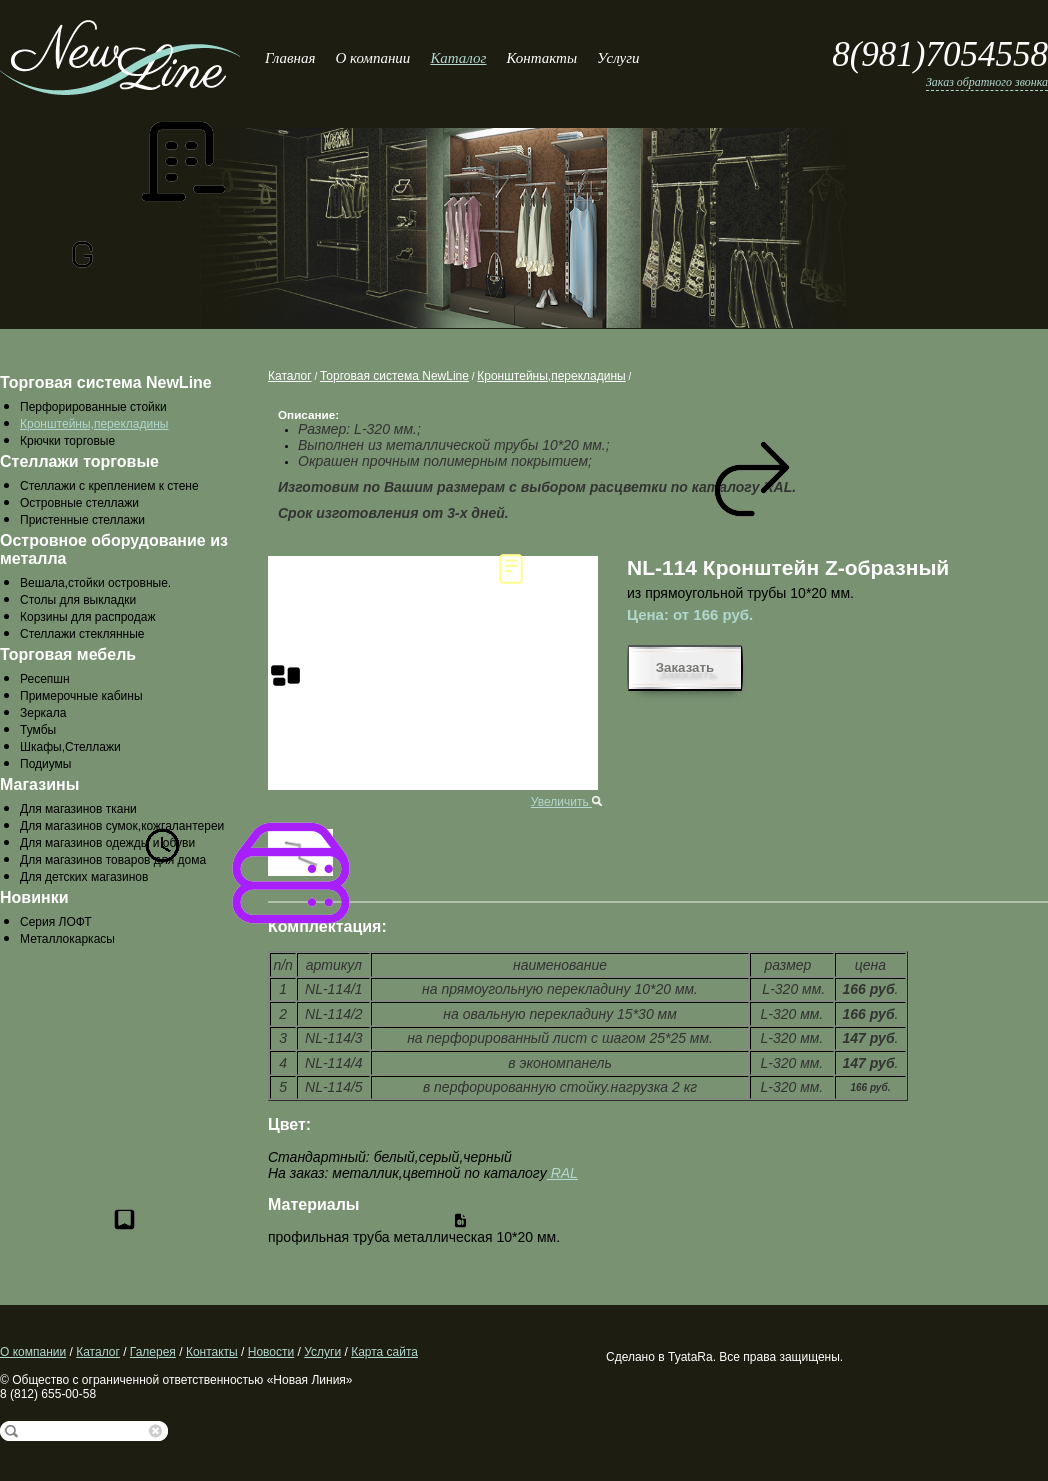  What do you see at coordinates (752, 479) in the screenshot?
I see `redo last action` at bounding box center [752, 479].